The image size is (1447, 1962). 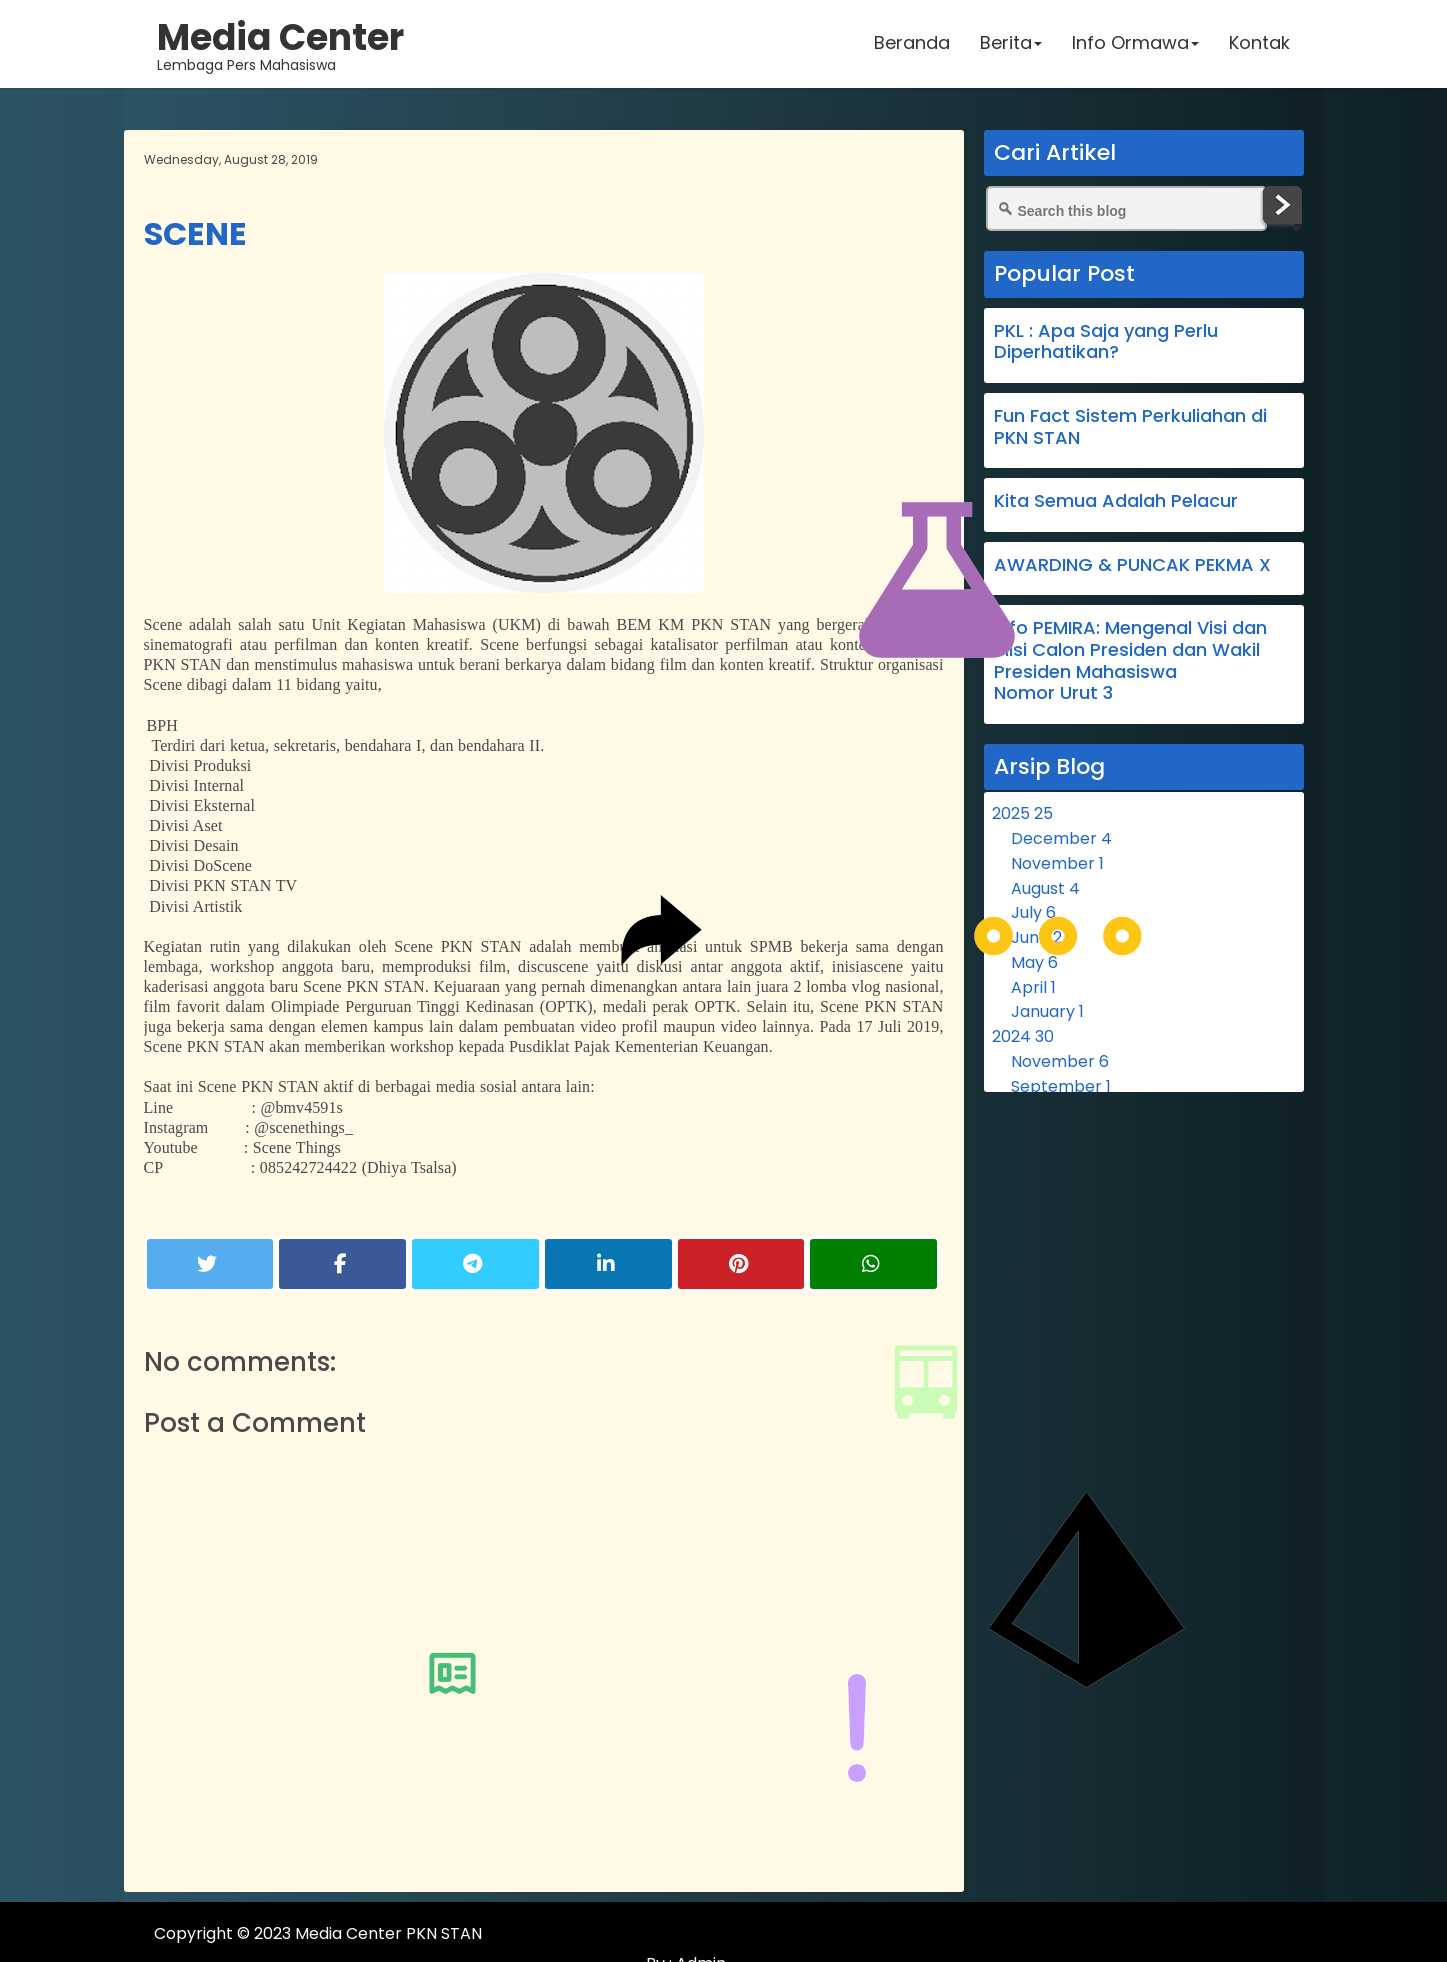 What do you see at coordinates (661, 930) in the screenshot?
I see `share or forward content` at bounding box center [661, 930].